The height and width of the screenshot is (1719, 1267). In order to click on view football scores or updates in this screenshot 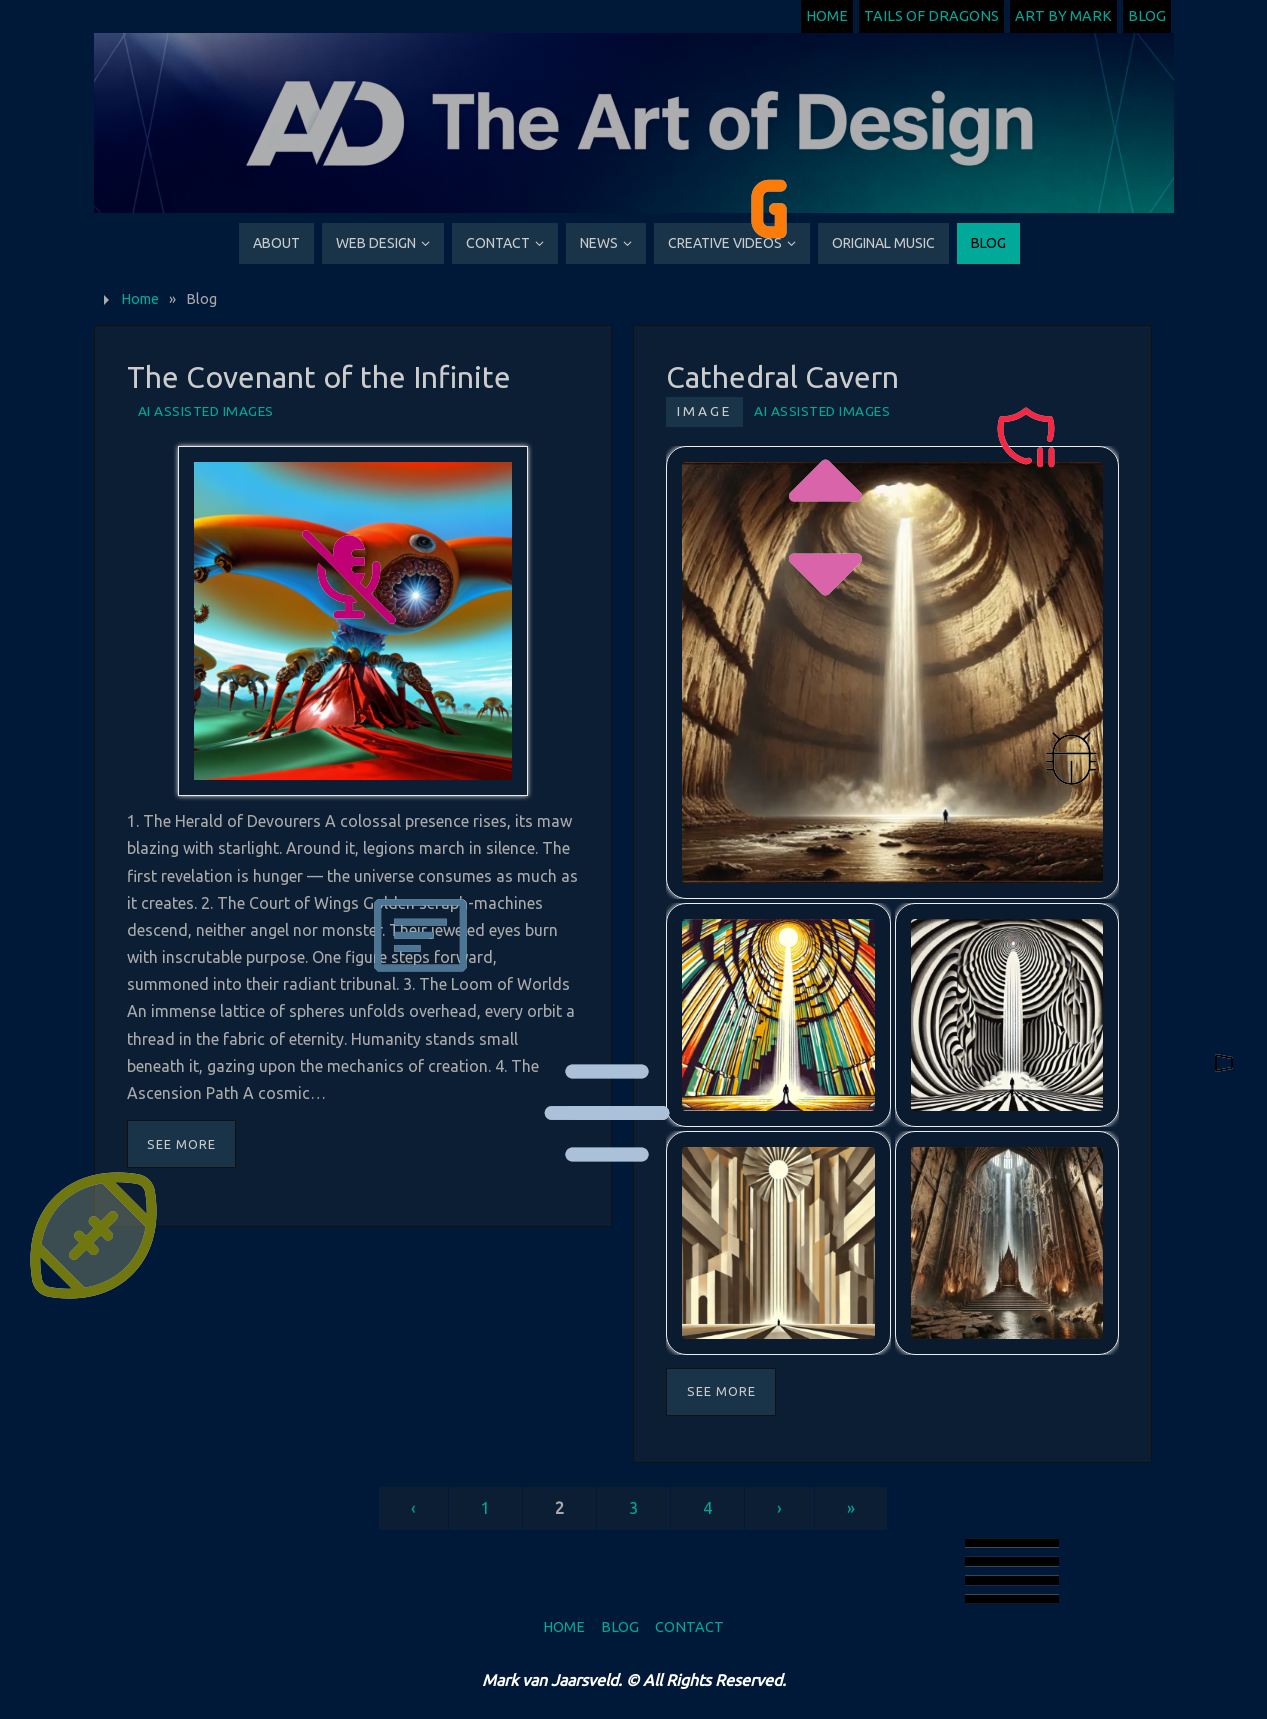, I will do `click(93, 1235)`.